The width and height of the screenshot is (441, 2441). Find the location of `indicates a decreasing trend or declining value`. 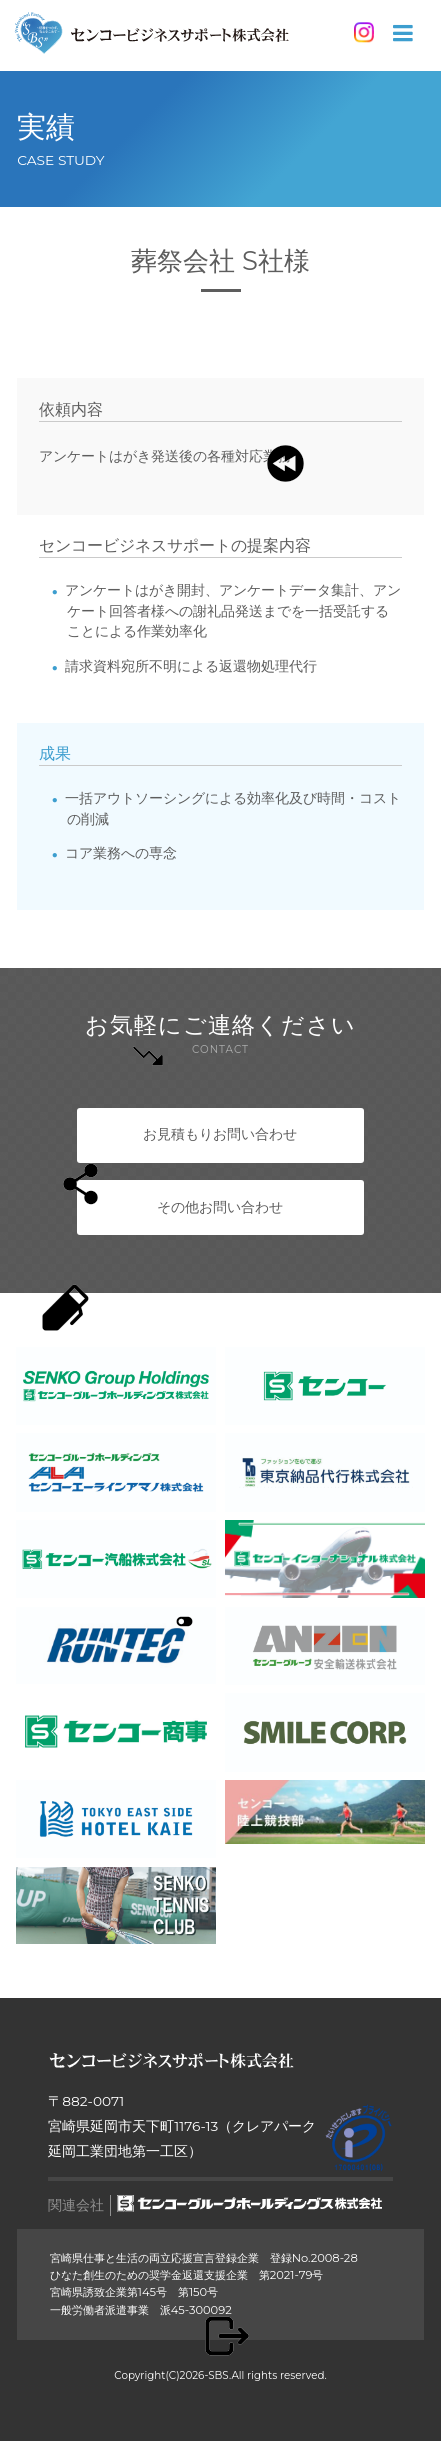

indicates a decreasing trend or declining value is located at coordinates (148, 1056).